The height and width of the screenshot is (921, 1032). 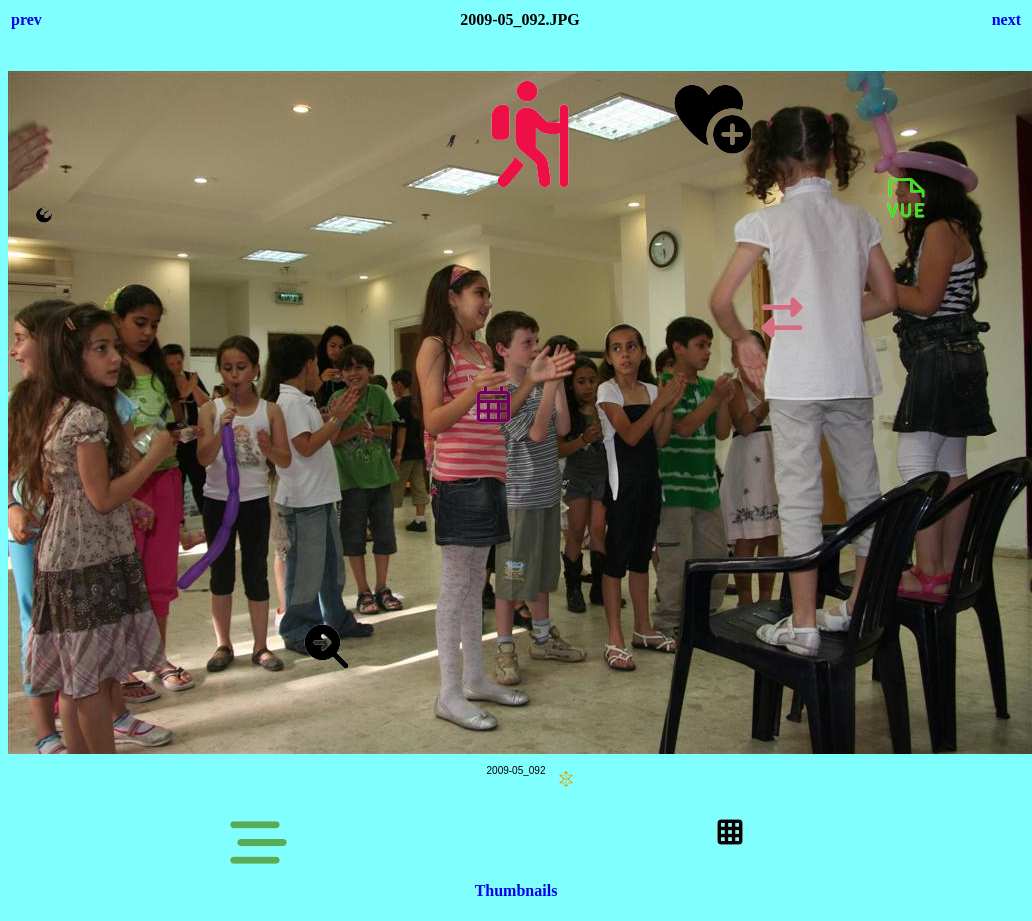 I want to click on view calendar or schedule, so click(x=493, y=405).